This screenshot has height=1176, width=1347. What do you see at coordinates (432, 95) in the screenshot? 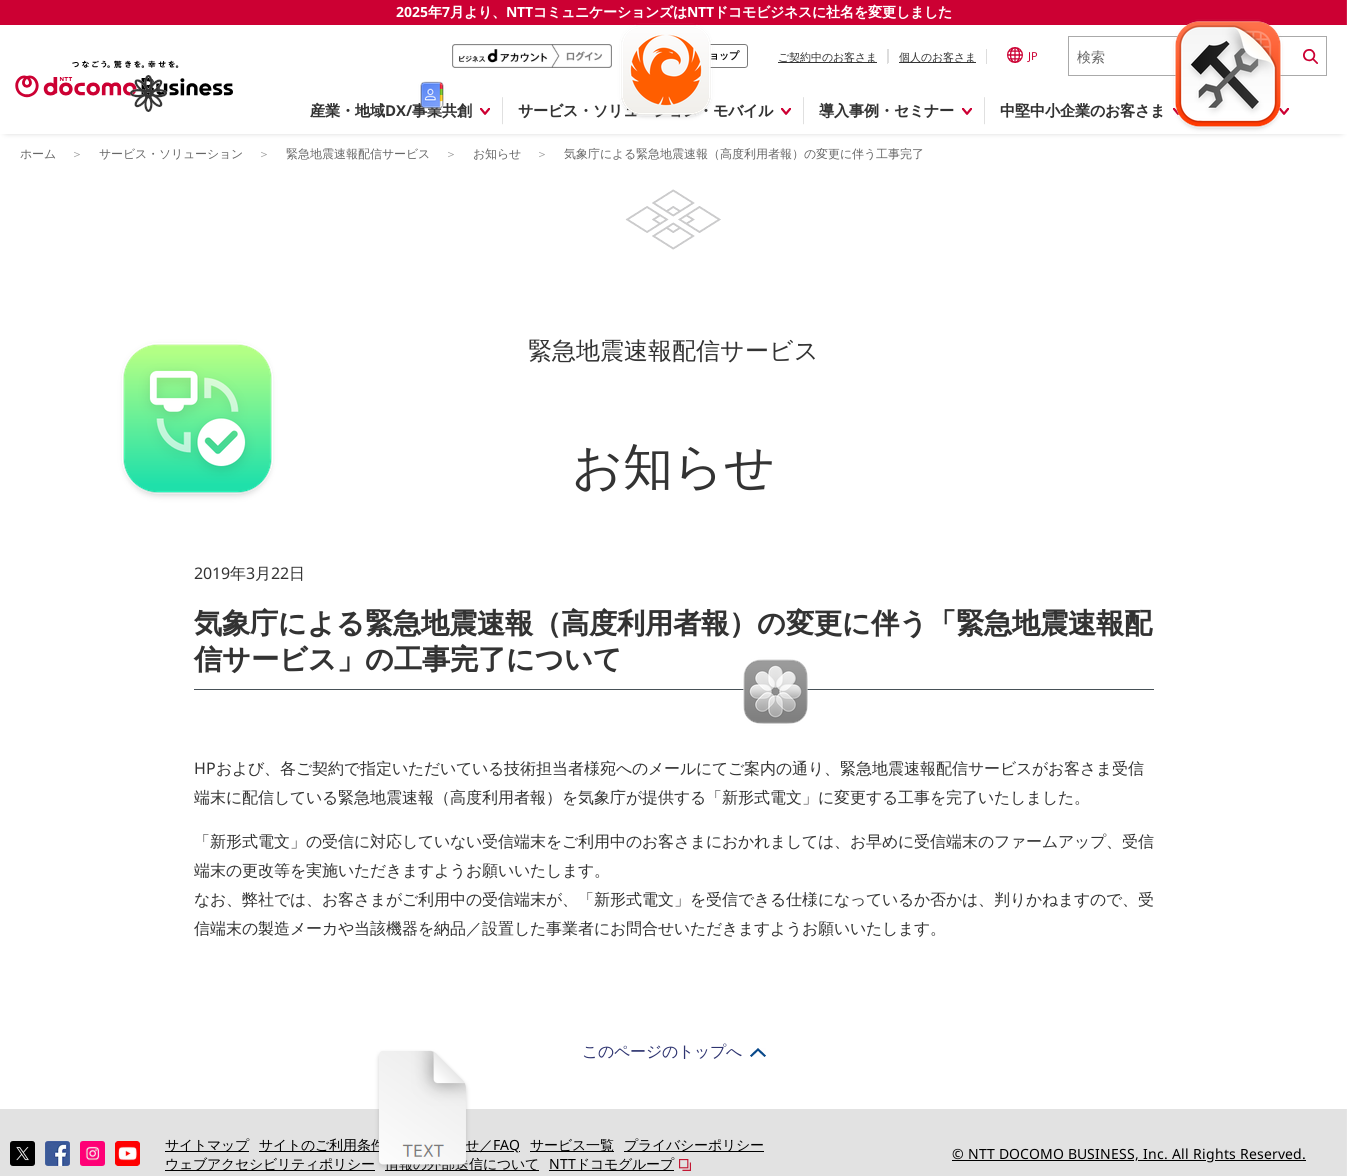
I see `open the contacts app` at bounding box center [432, 95].